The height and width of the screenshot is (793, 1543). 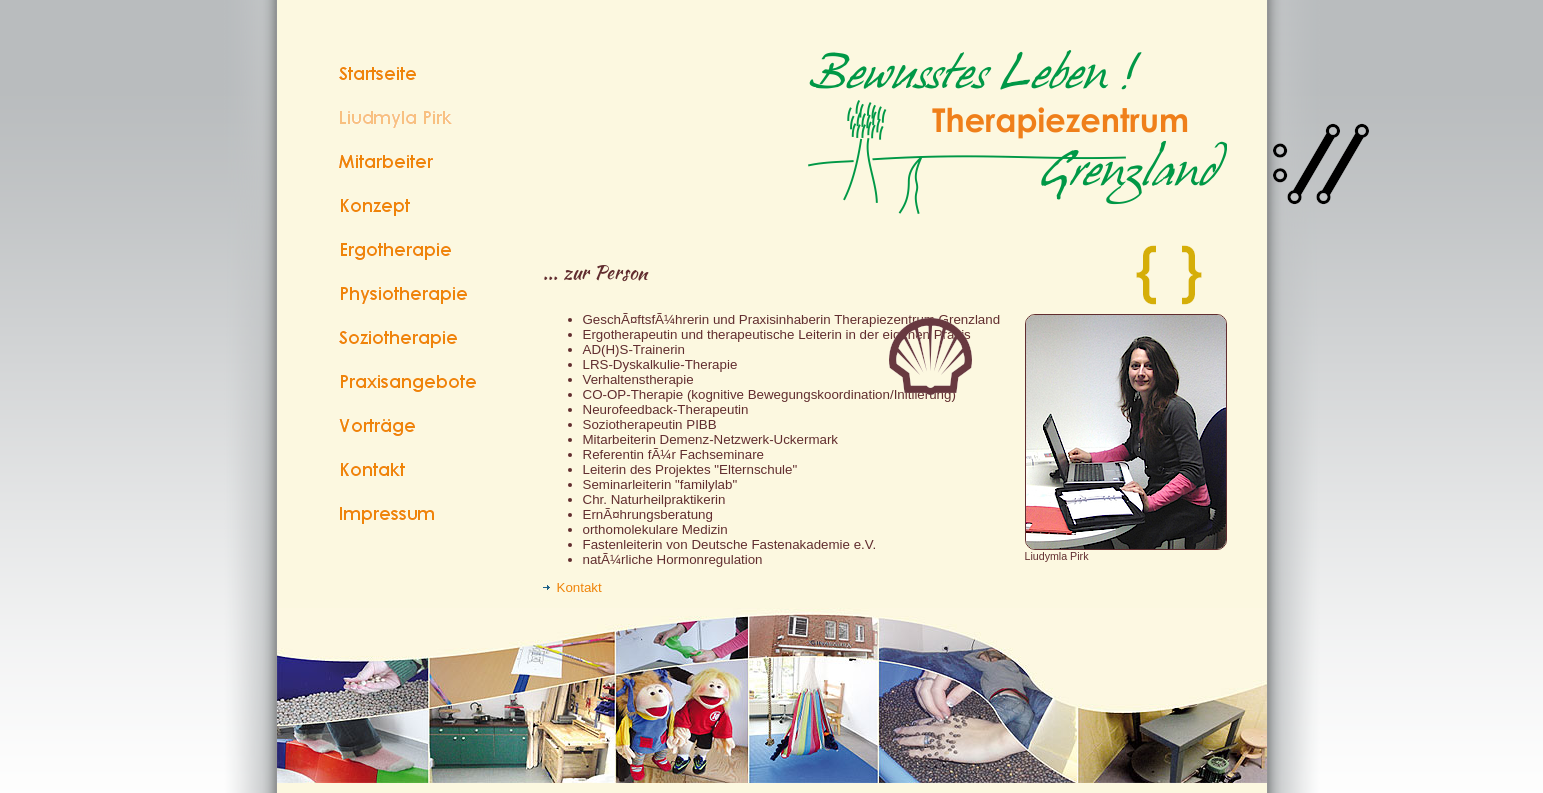 What do you see at coordinates (1321, 164) in the screenshot?
I see `visit curl website or documentation` at bounding box center [1321, 164].